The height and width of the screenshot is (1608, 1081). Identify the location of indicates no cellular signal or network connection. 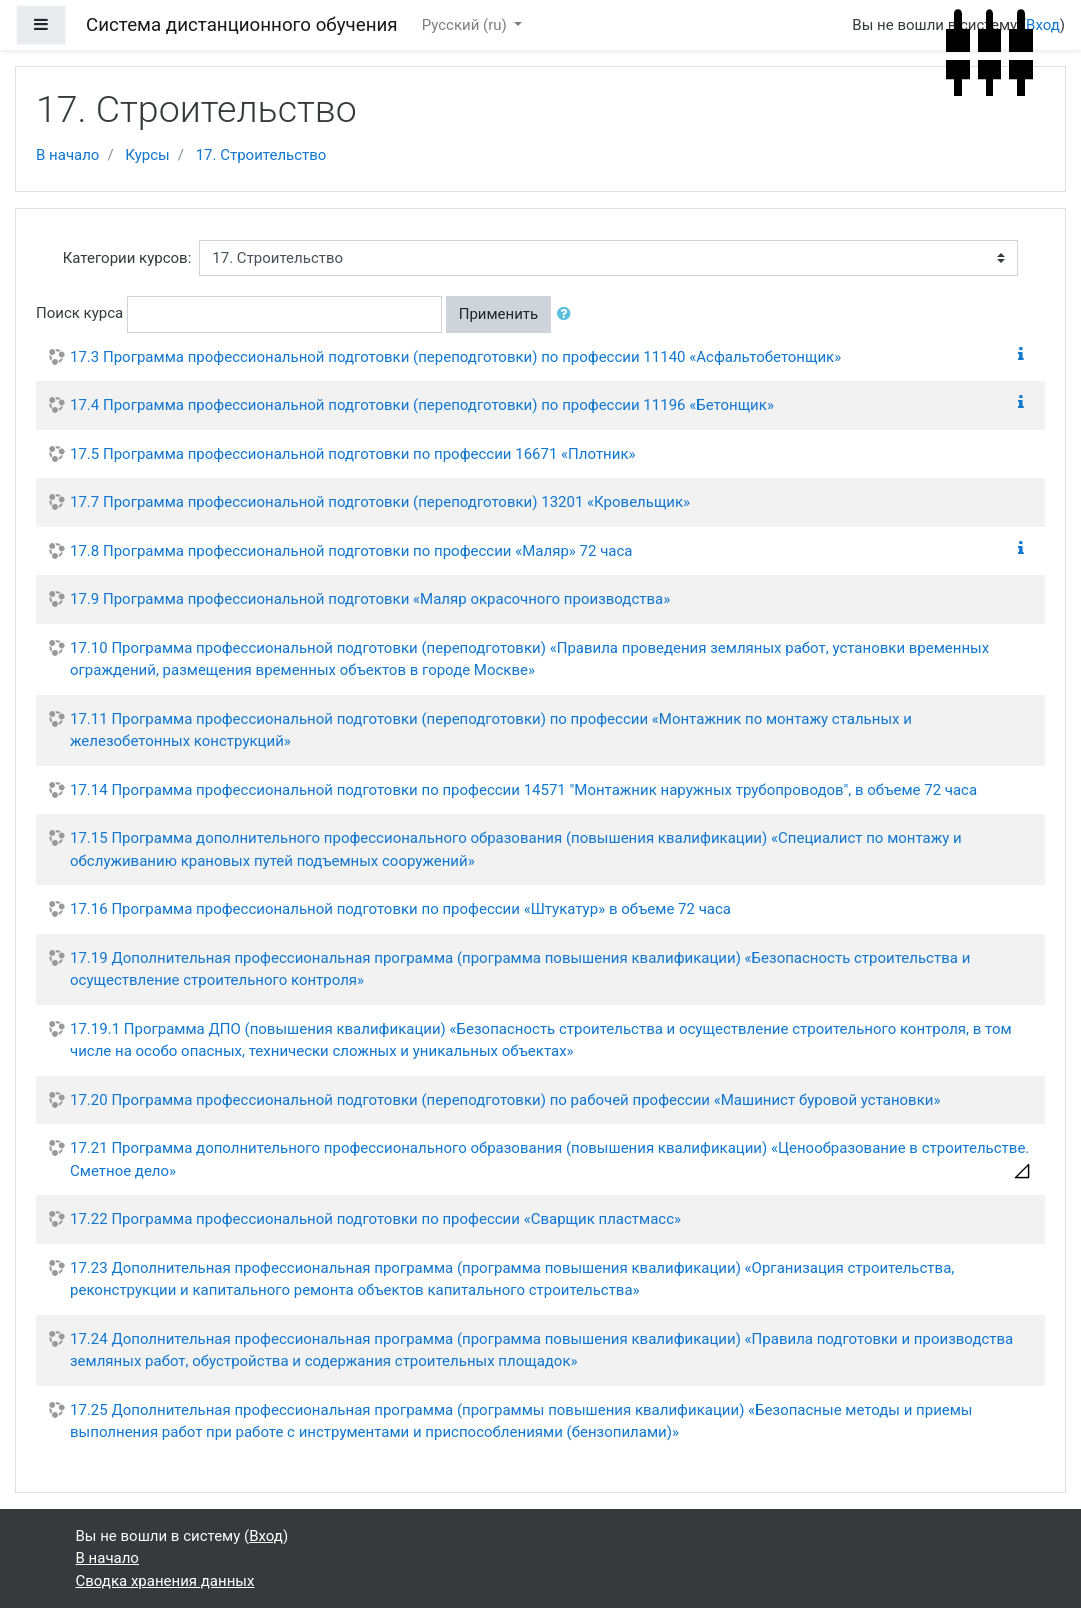
(1021, 1170).